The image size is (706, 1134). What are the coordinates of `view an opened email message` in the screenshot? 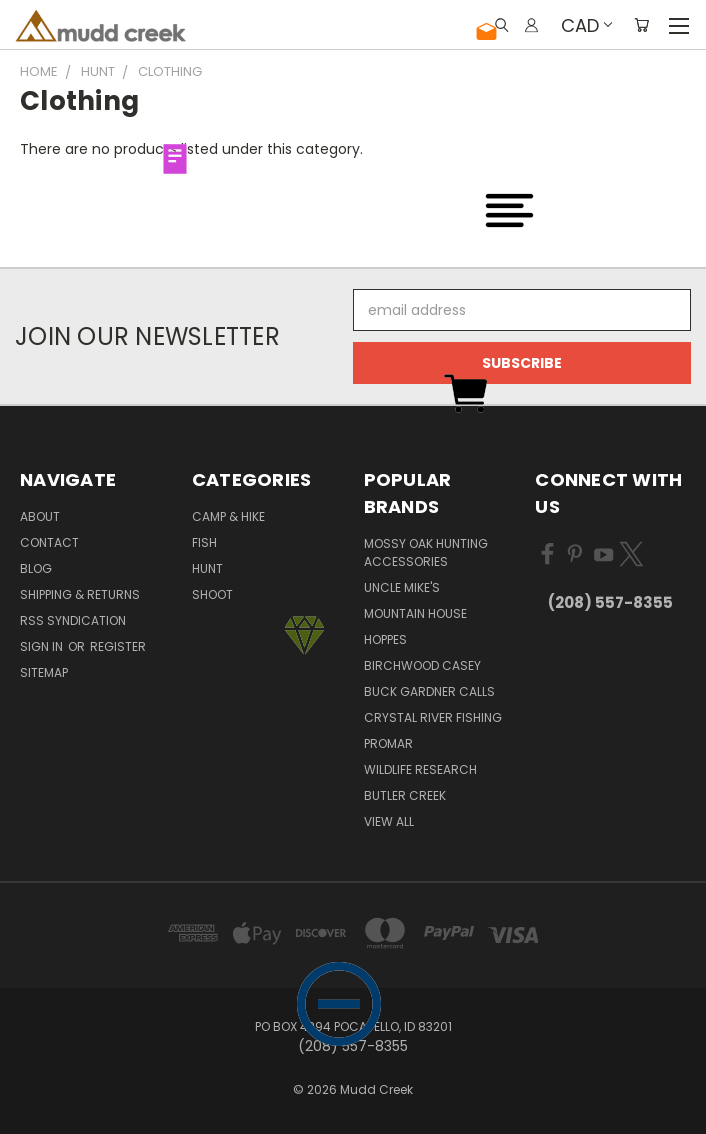 It's located at (486, 31).